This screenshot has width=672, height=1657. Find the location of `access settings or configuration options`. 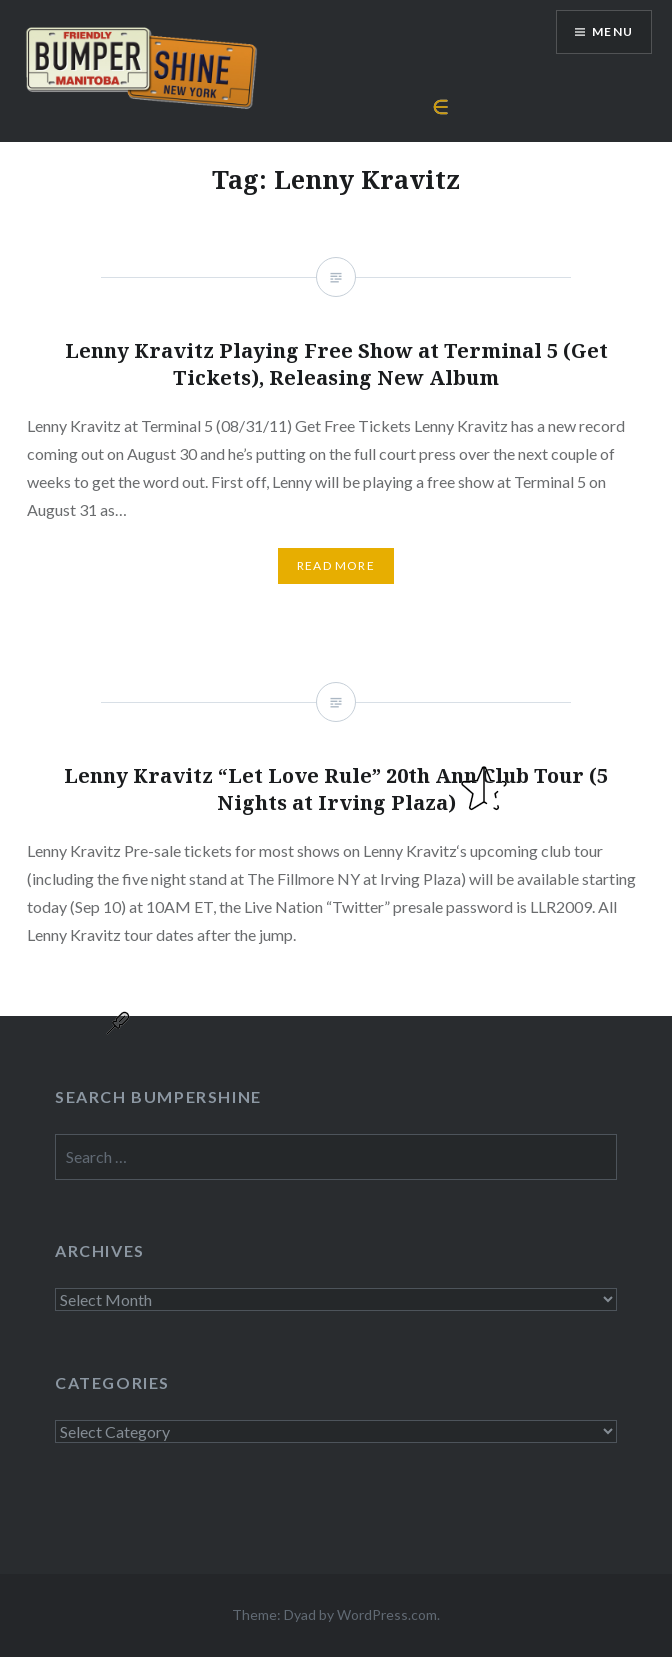

access settings or configuration options is located at coordinates (118, 1023).